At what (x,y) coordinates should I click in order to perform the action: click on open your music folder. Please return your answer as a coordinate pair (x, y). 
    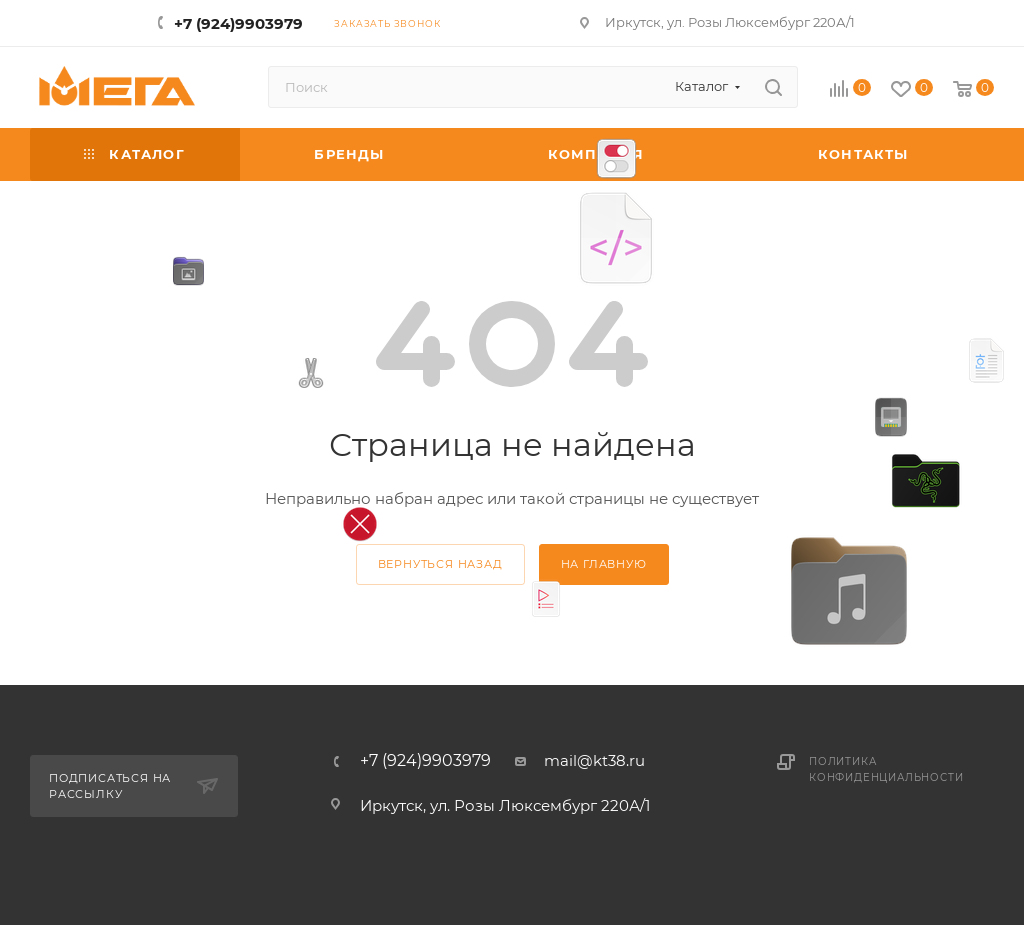
    Looking at the image, I should click on (849, 591).